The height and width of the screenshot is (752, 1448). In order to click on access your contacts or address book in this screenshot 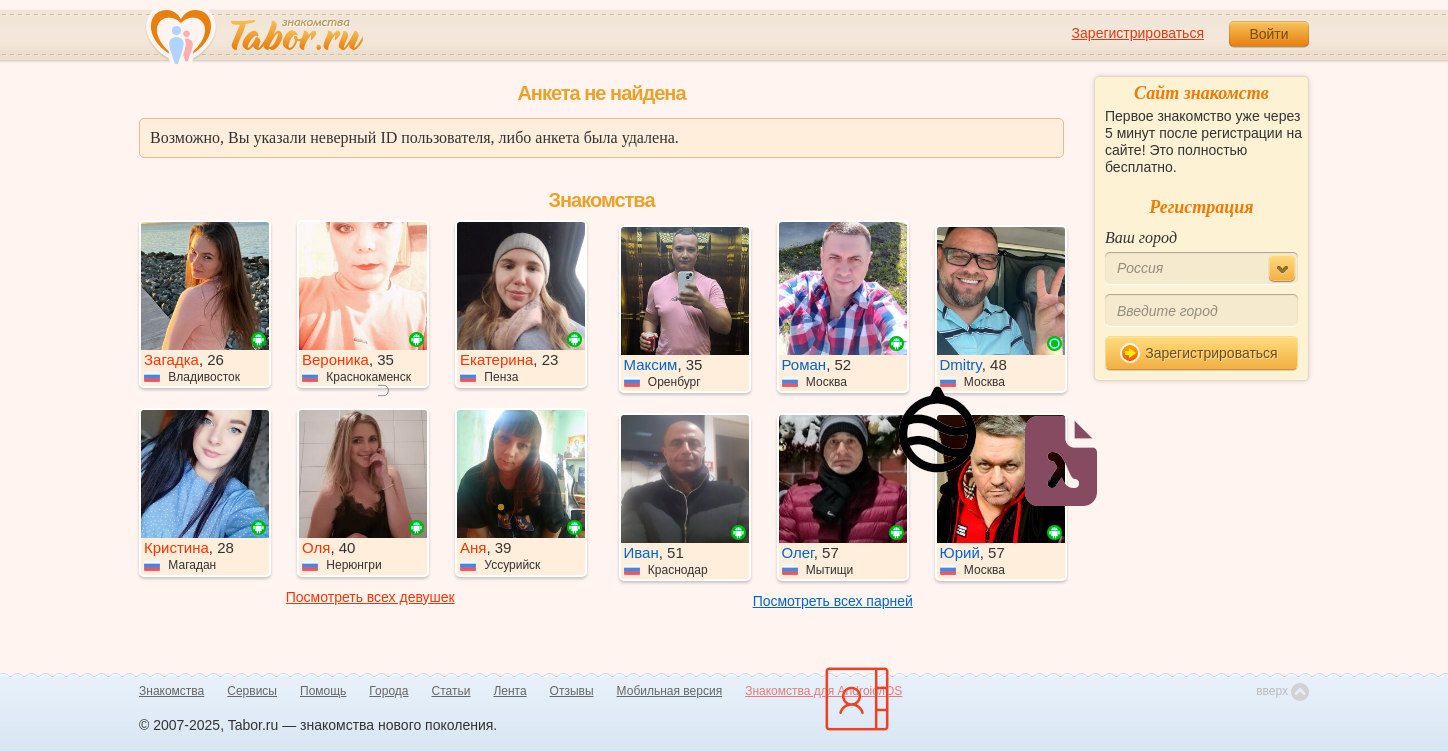, I will do `click(857, 699)`.